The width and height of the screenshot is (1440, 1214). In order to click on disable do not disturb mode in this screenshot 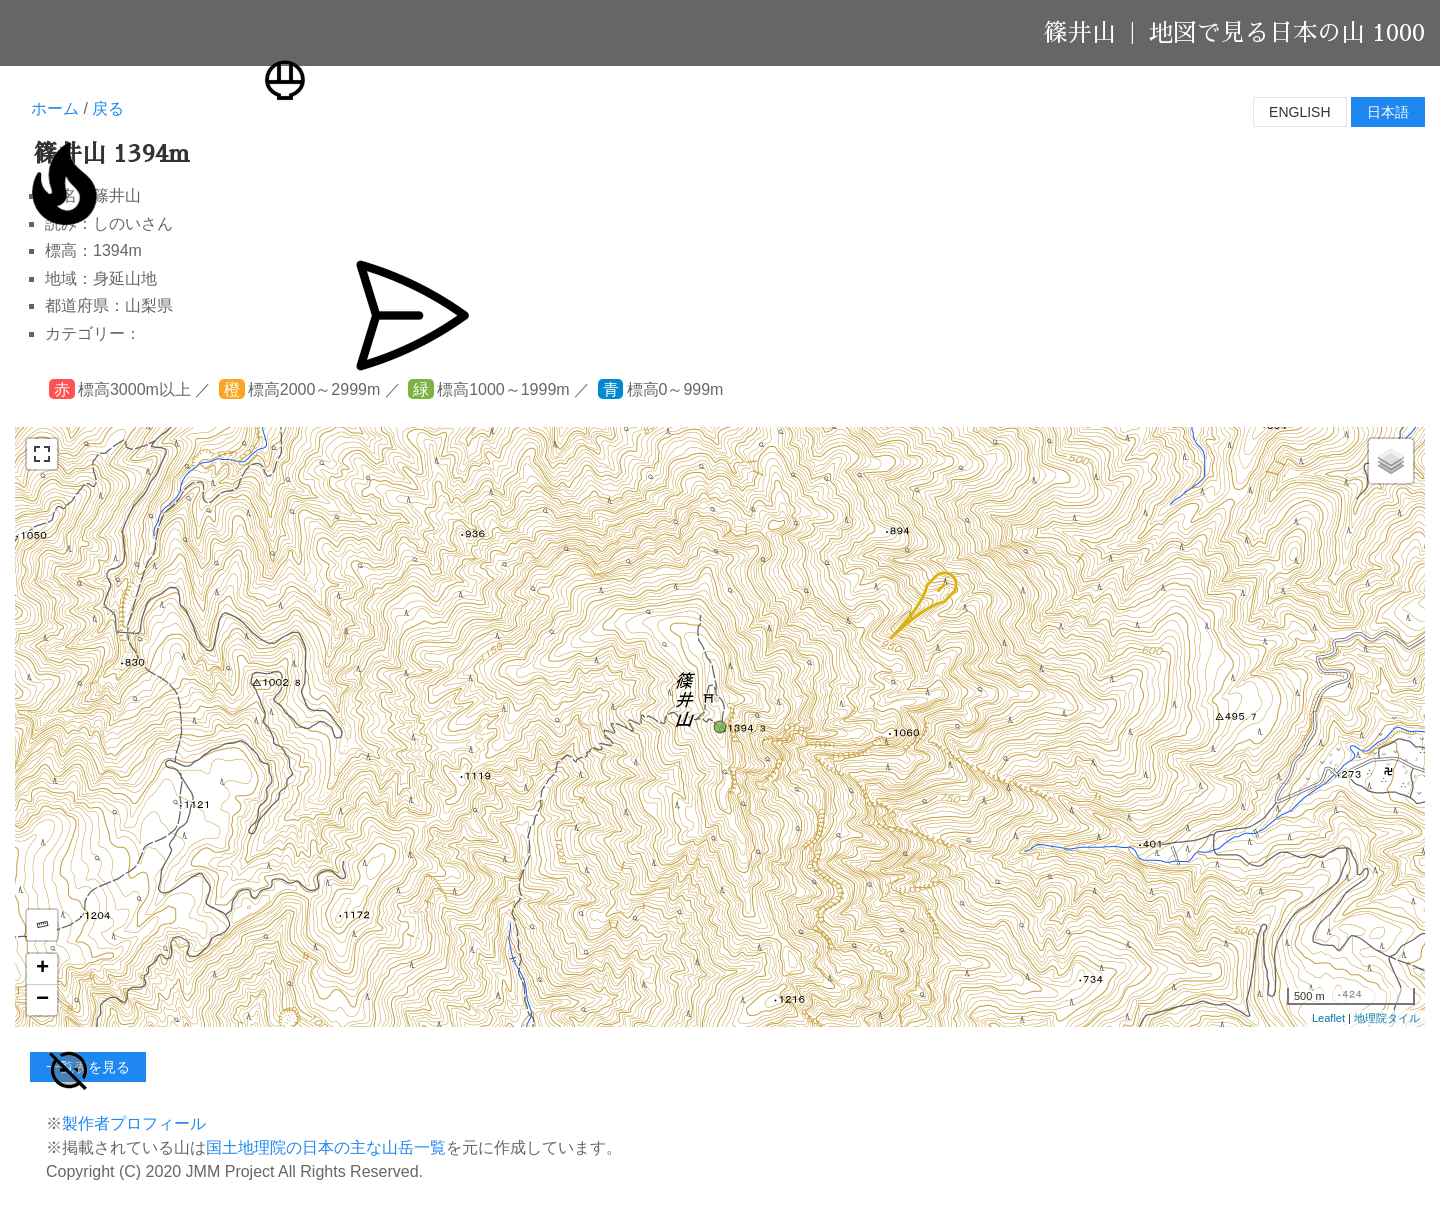, I will do `click(69, 1070)`.